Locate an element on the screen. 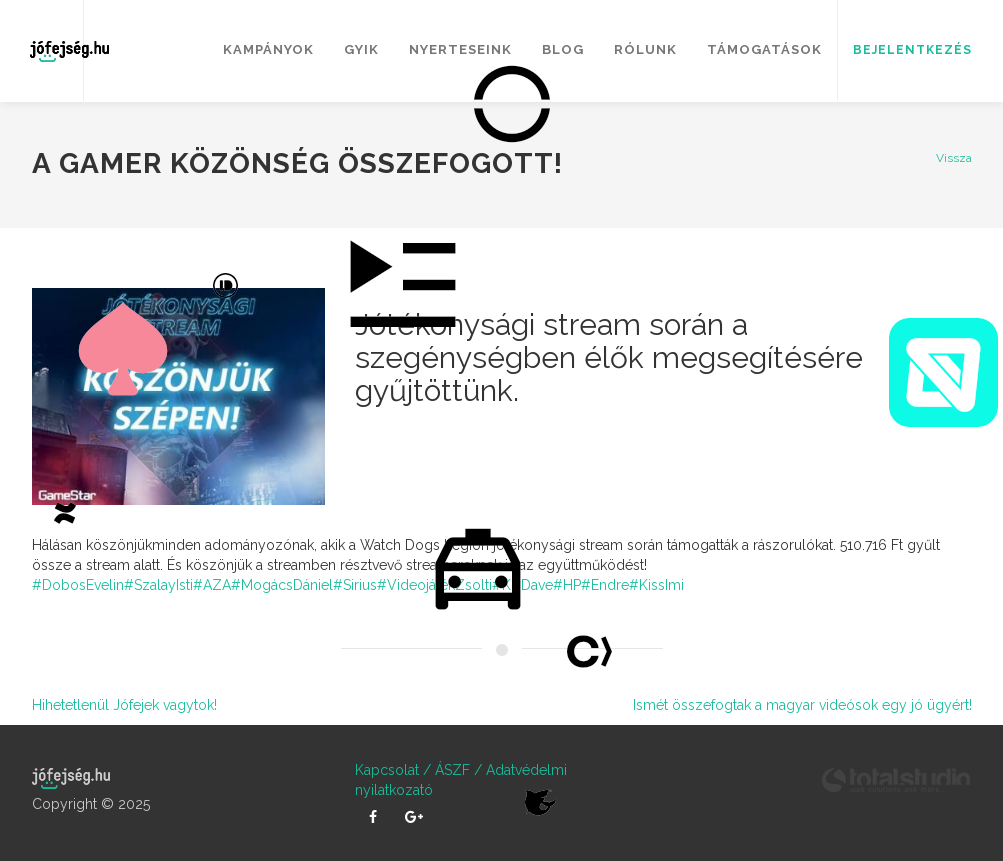 This screenshot has height=861, width=1003. indicates content is loading is located at coordinates (512, 104).